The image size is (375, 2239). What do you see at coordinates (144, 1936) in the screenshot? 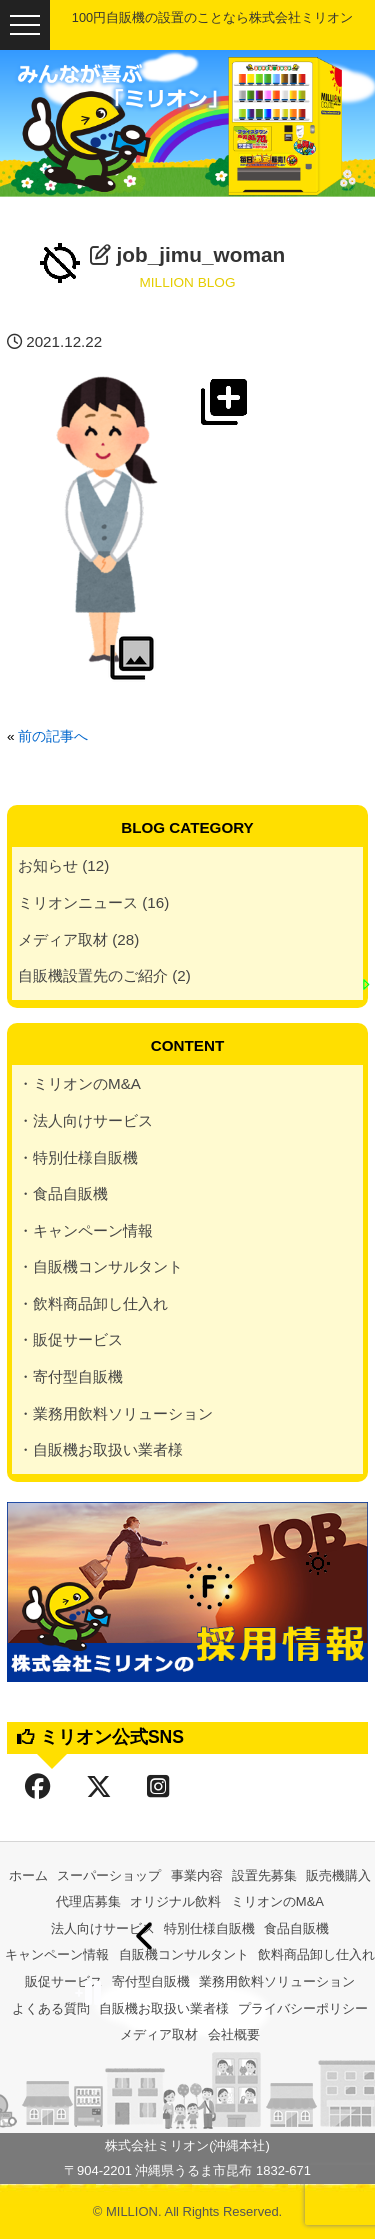
I see `go back to the previous screen` at bounding box center [144, 1936].